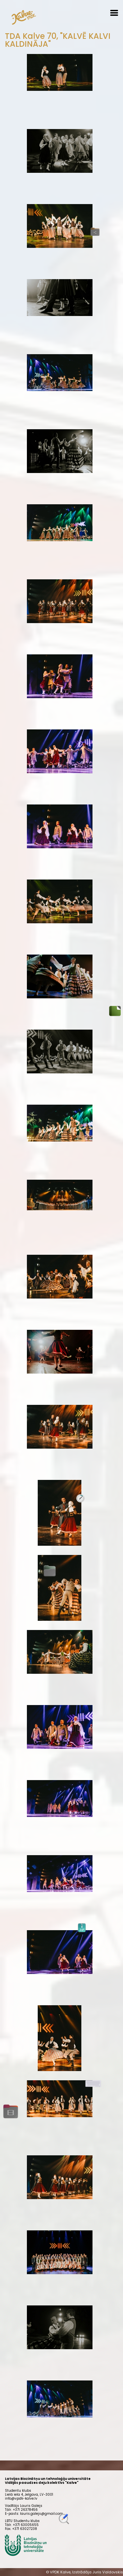 The height and width of the screenshot is (2576, 123). Describe the element at coordinates (10, 2111) in the screenshot. I see `open your videos folder` at that location.